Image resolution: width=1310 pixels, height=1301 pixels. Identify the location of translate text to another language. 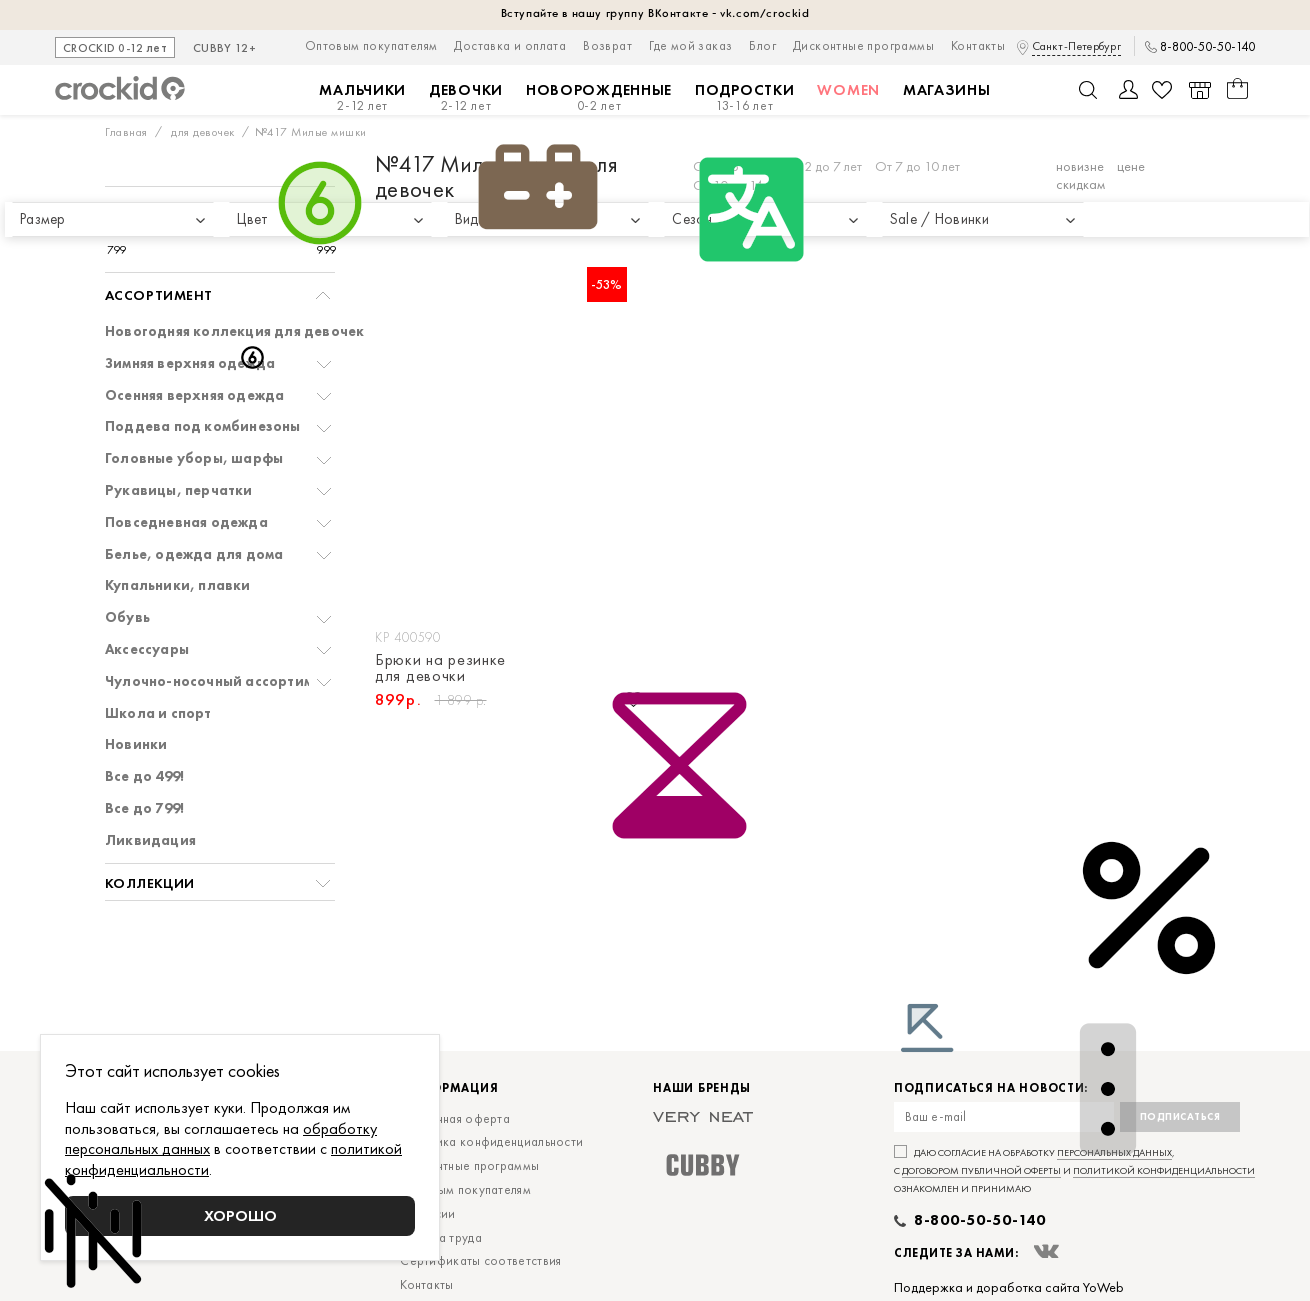
(751, 209).